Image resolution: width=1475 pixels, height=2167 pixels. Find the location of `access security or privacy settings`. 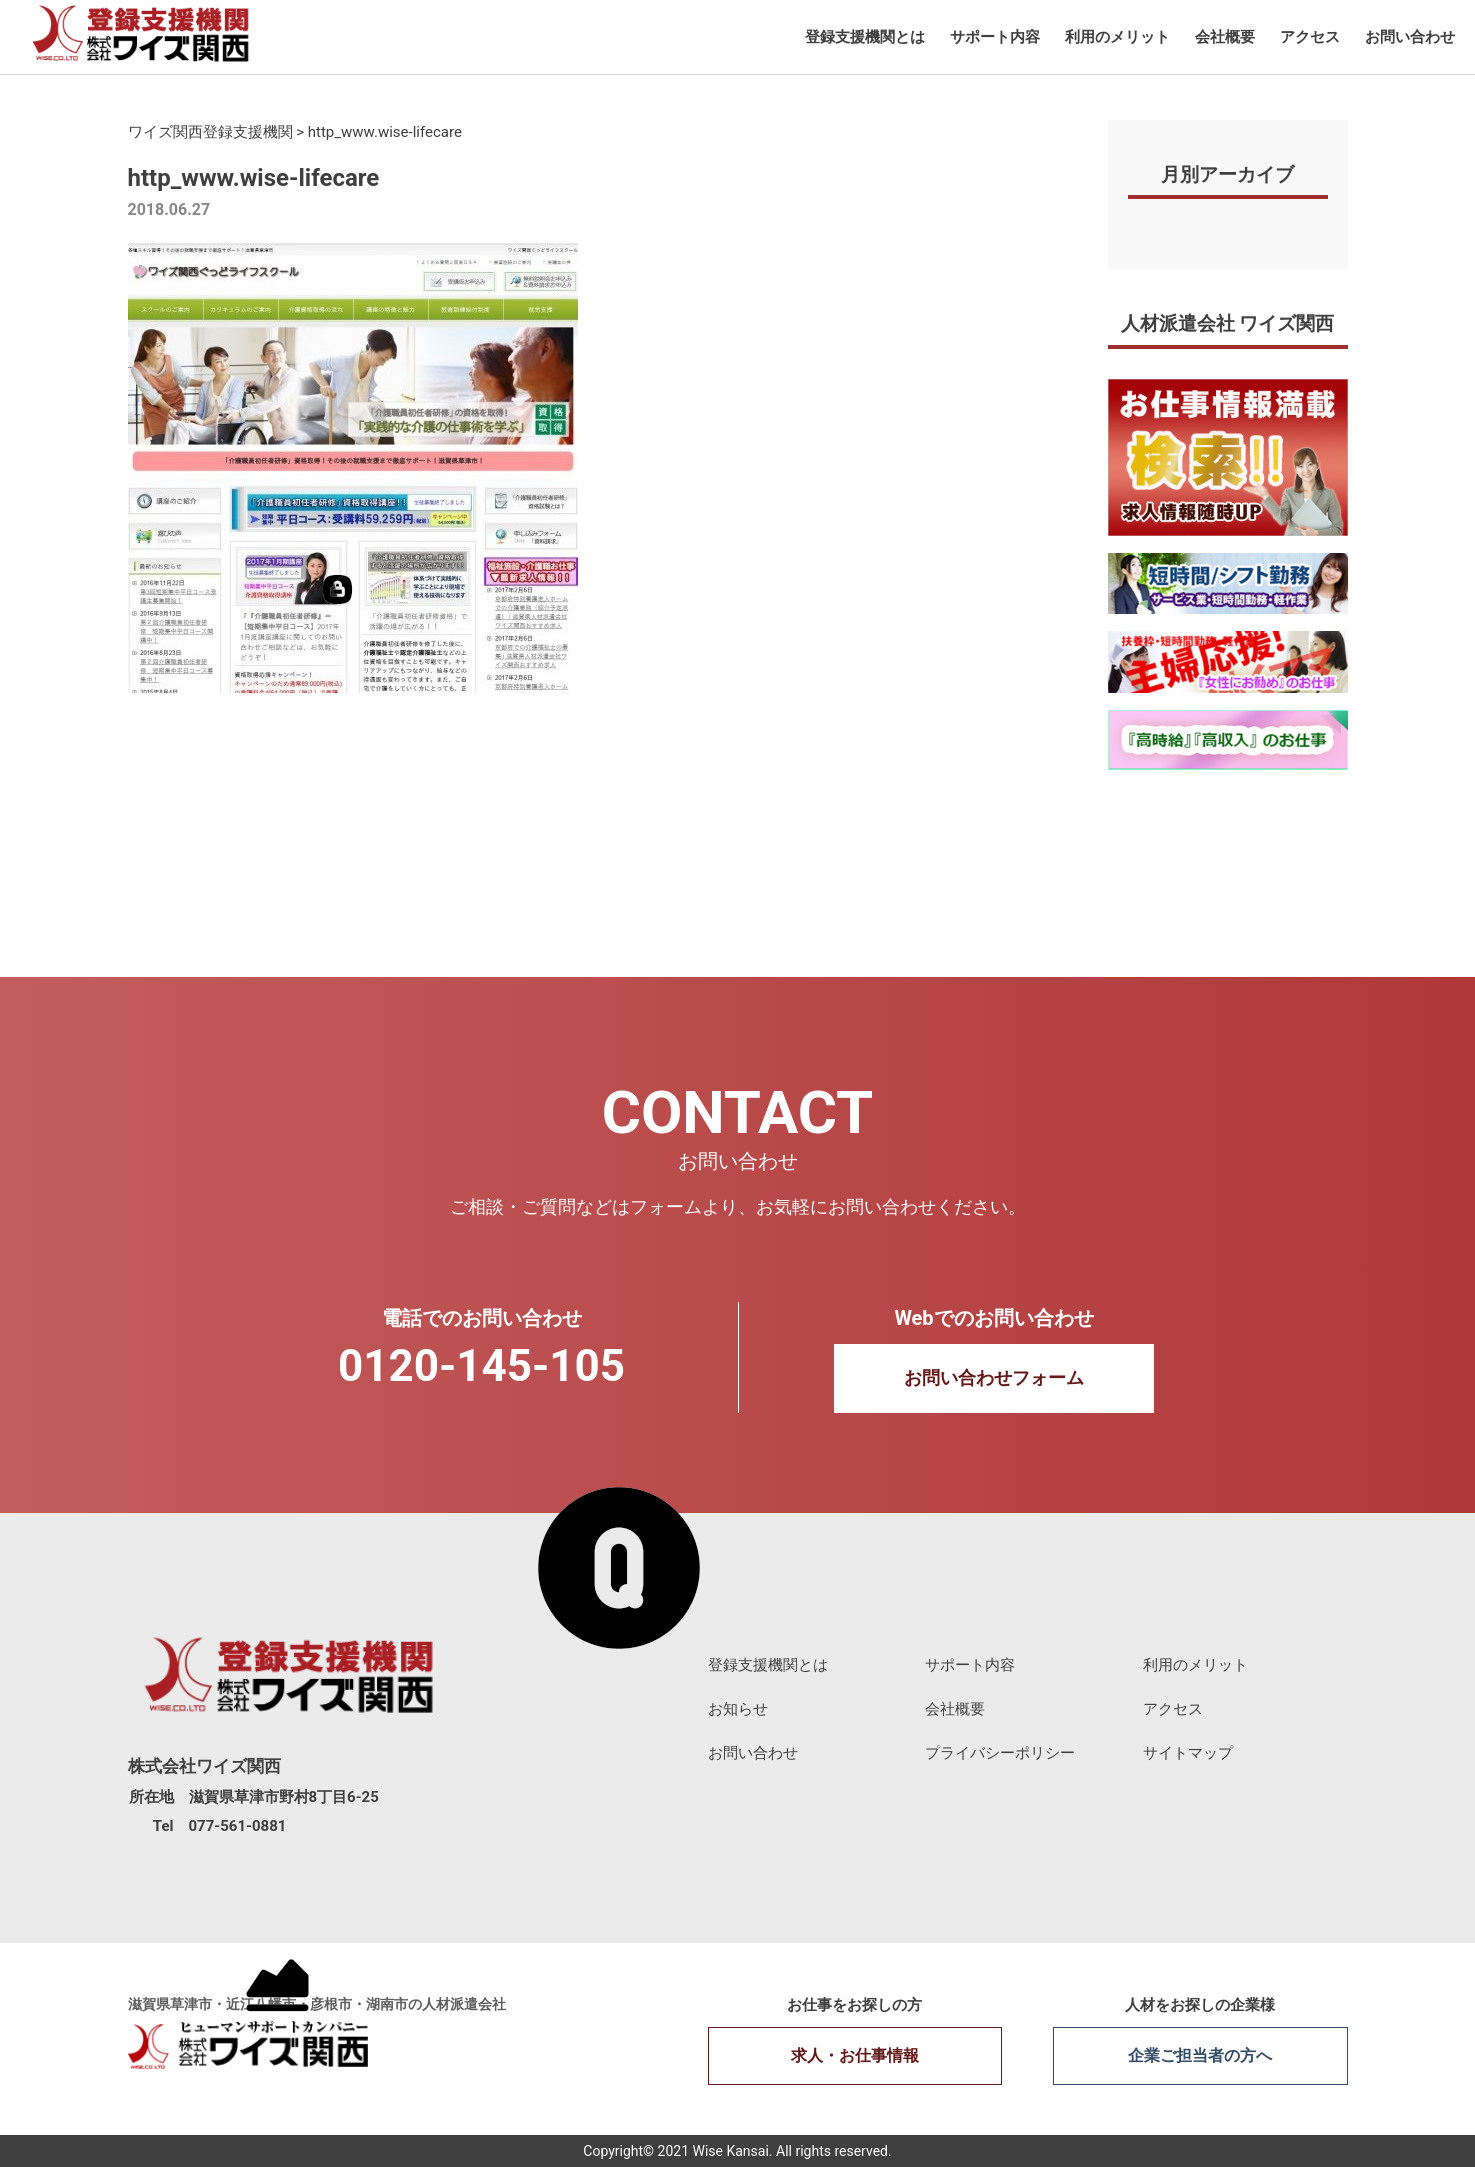

access security or privacy settings is located at coordinates (337, 589).